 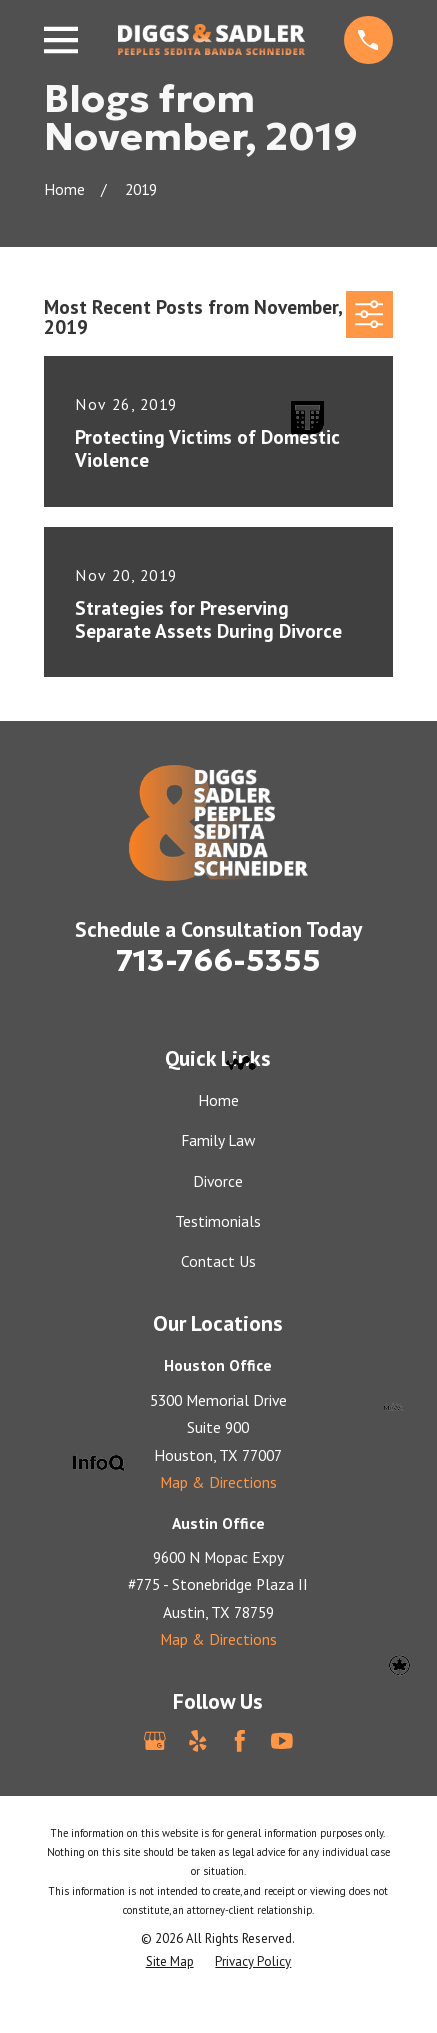 What do you see at coordinates (307, 417) in the screenshot?
I see `visit the thanos project website or documentation` at bounding box center [307, 417].